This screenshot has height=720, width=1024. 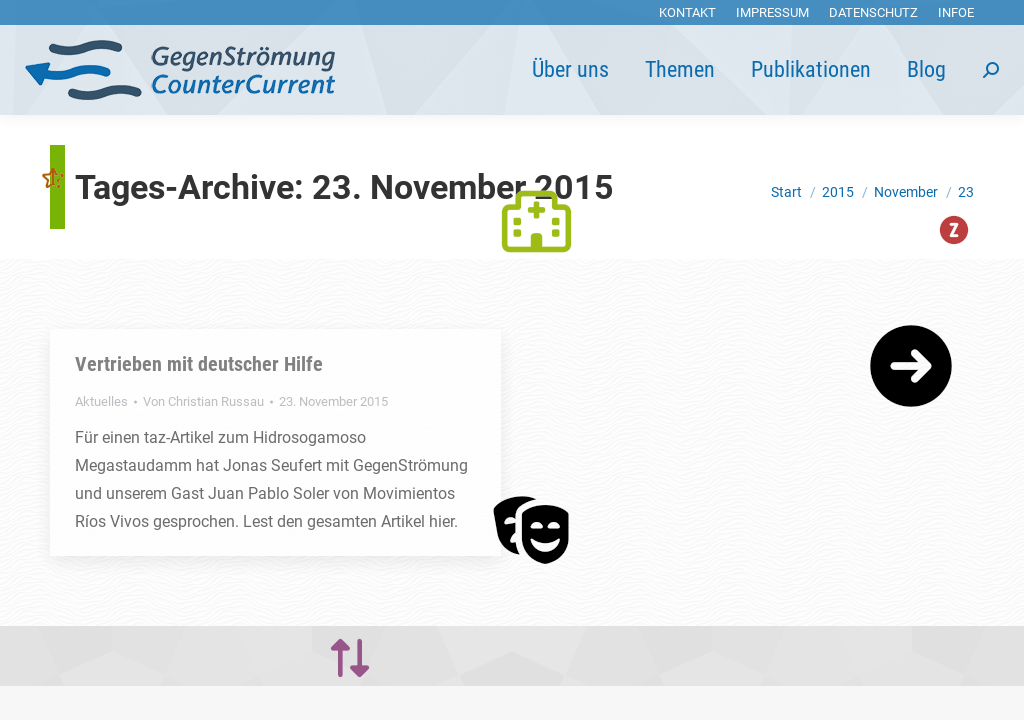 What do you see at coordinates (536, 221) in the screenshot?
I see `view nearby hospitals or medical facilities` at bounding box center [536, 221].